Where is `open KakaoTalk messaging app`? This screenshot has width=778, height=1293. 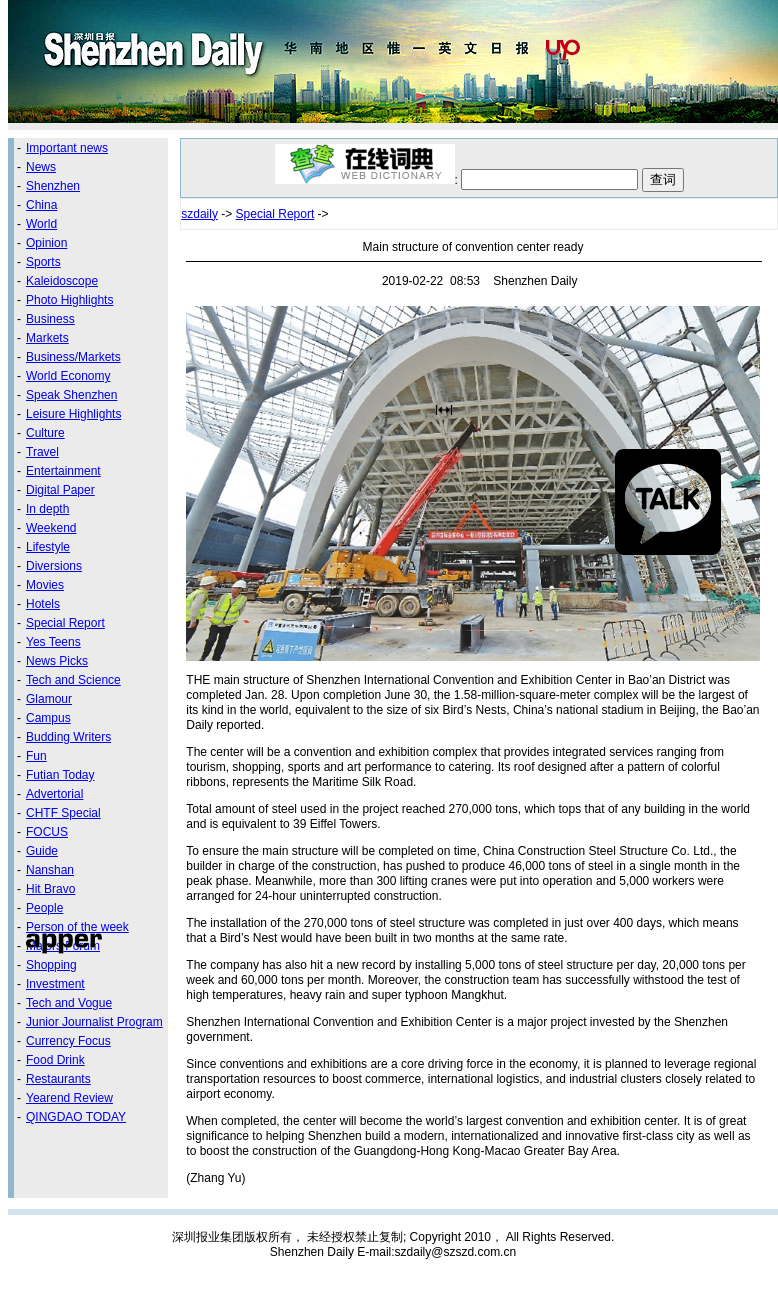 open KakaoTalk messaging app is located at coordinates (668, 502).